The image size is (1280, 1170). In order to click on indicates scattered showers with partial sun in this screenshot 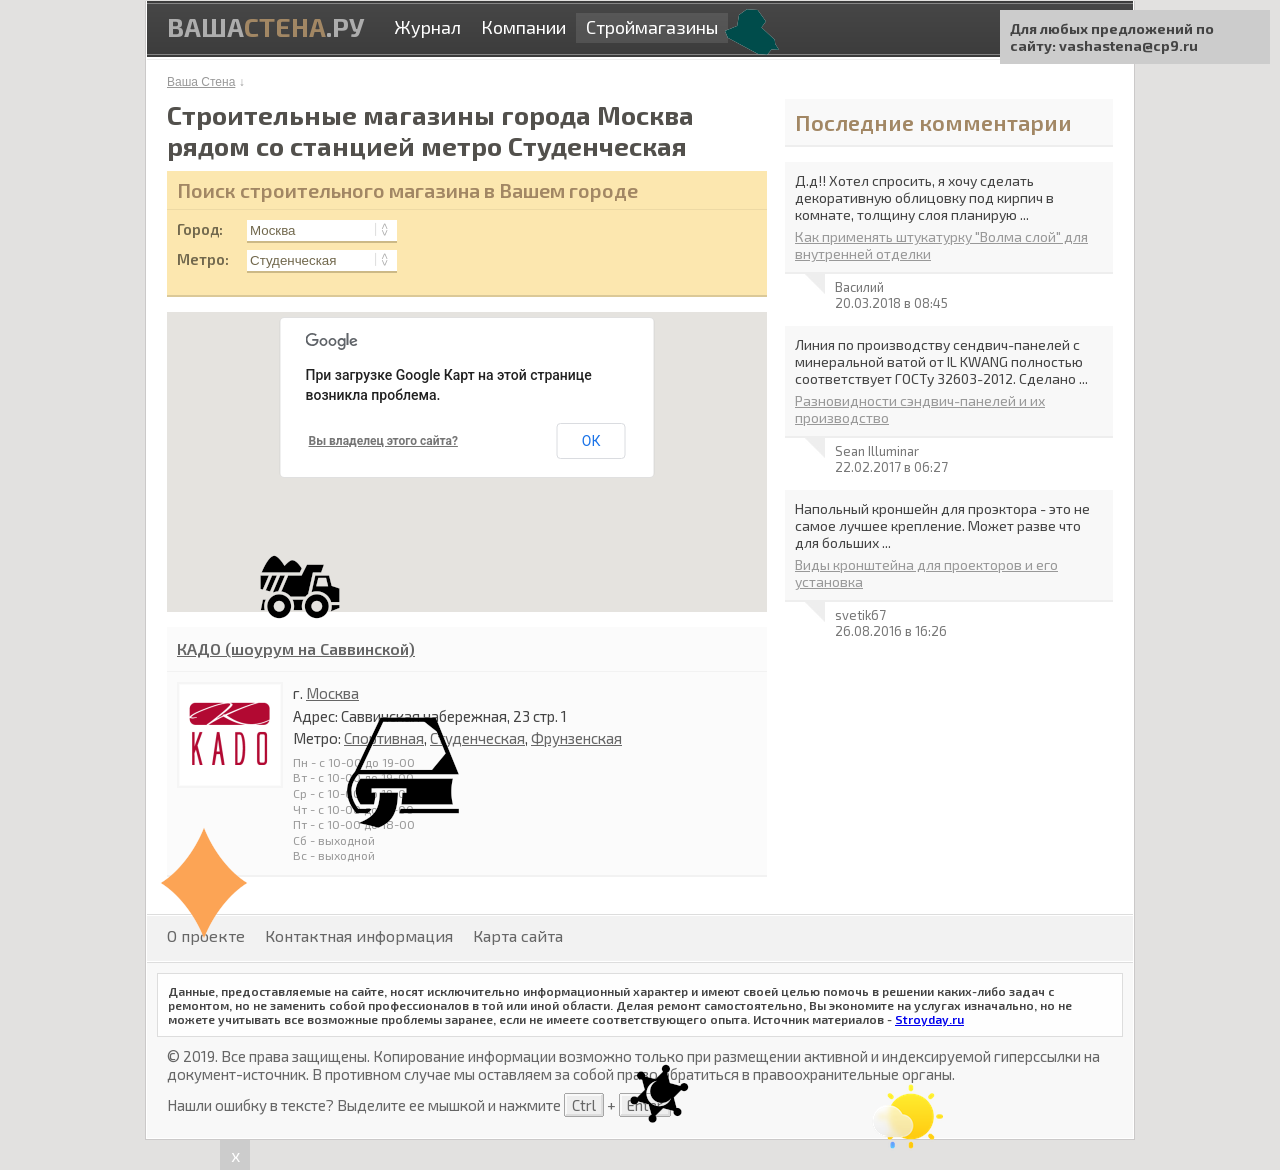, I will do `click(907, 1116)`.